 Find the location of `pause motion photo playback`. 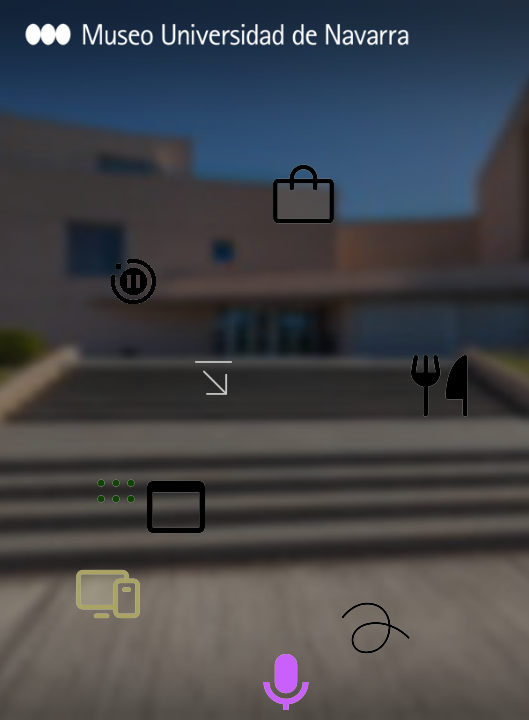

pause motion photo playback is located at coordinates (133, 281).